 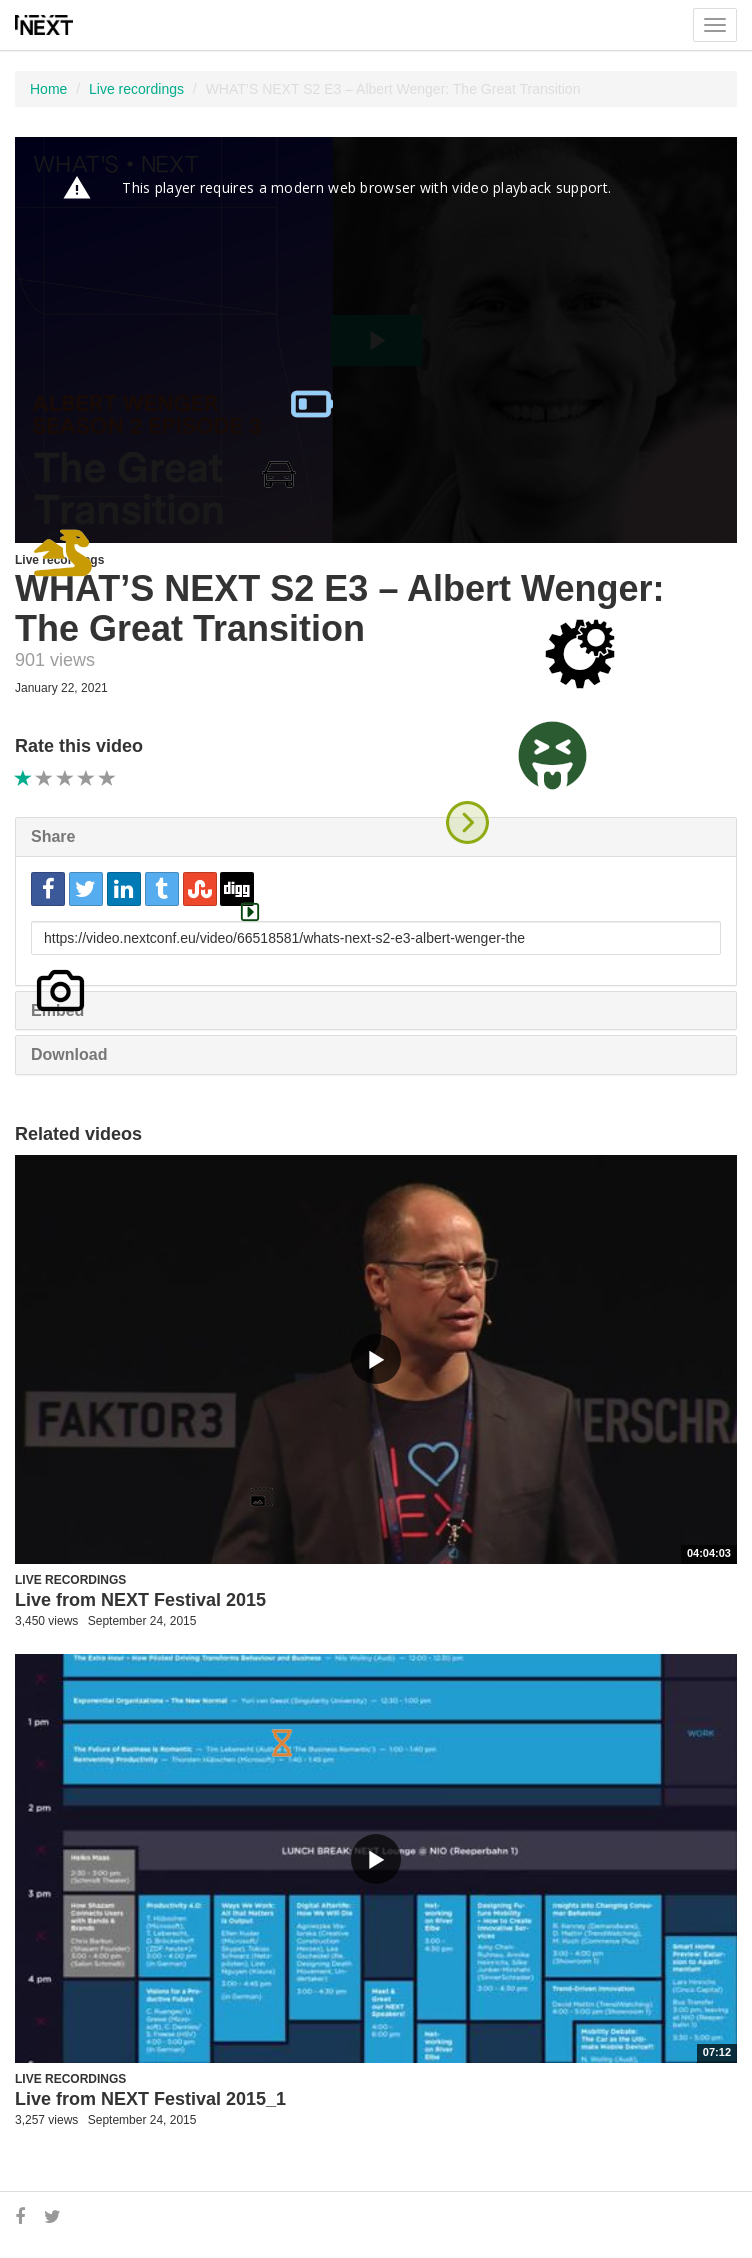 What do you see at coordinates (311, 404) in the screenshot?
I see `indicates low battery level` at bounding box center [311, 404].